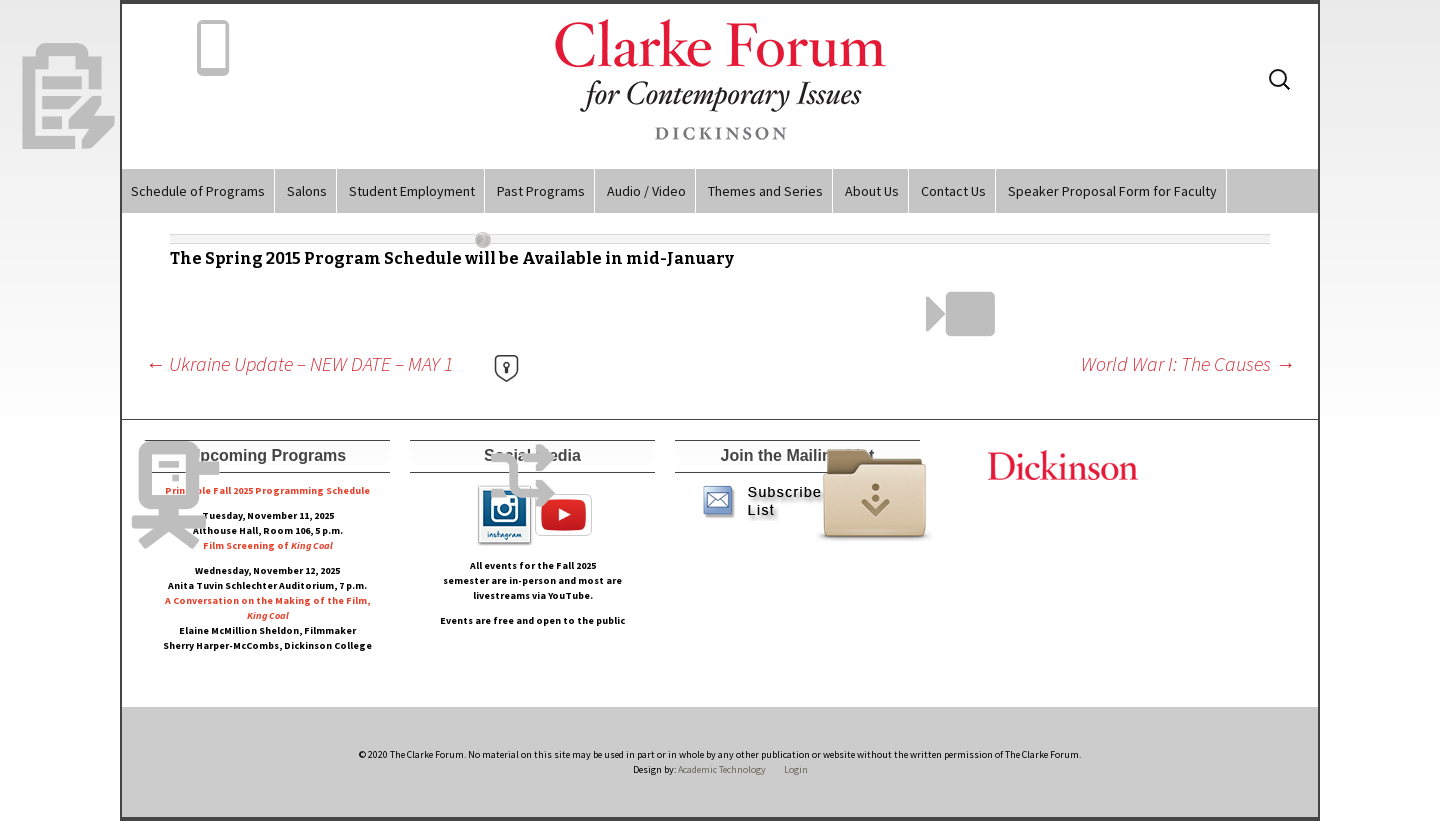 The height and width of the screenshot is (821, 1440). What do you see at coordinates (179, 495) in the screenshot?
I see `configure network proxy settings` at bounding box center [179, 495].